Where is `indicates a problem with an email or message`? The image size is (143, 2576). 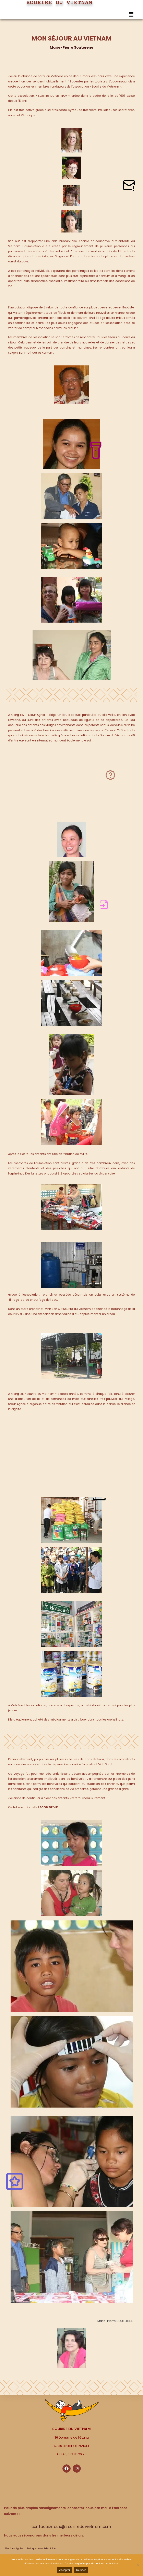
indicates a problem with an email or message is located at coordinates (129, 185).